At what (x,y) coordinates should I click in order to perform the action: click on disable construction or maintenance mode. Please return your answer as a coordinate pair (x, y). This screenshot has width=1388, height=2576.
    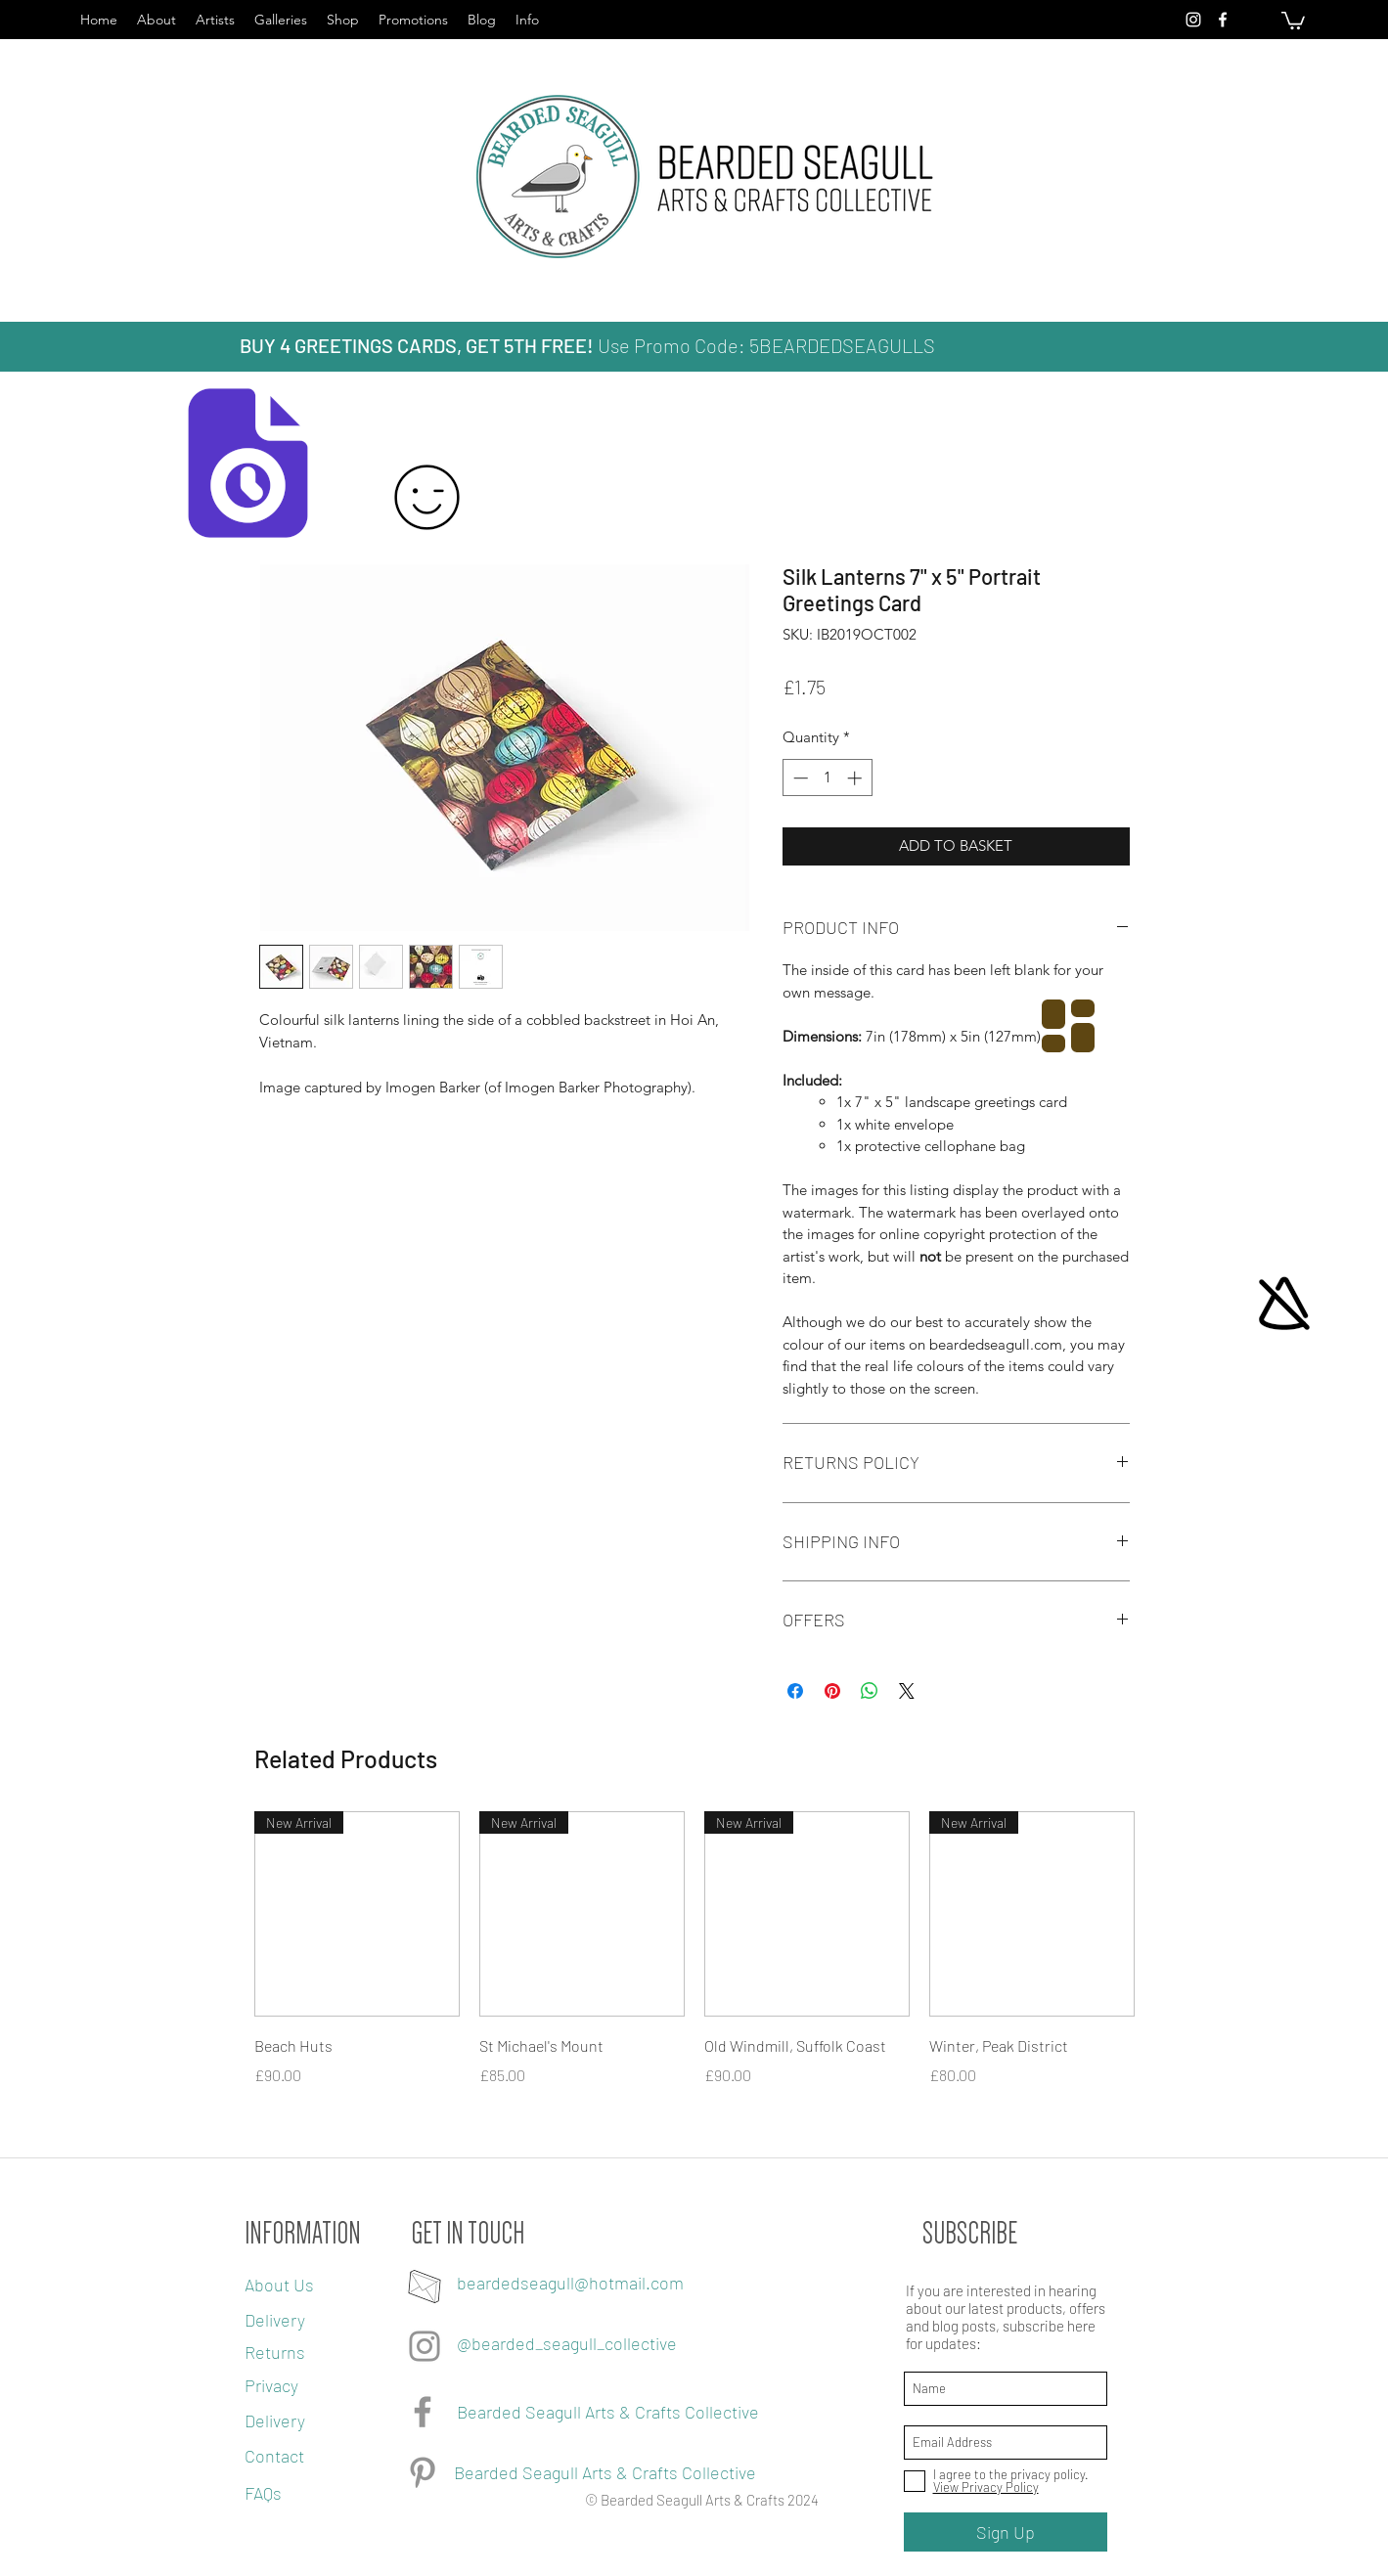
    Looking at the image, I should click on (1284, 1305).